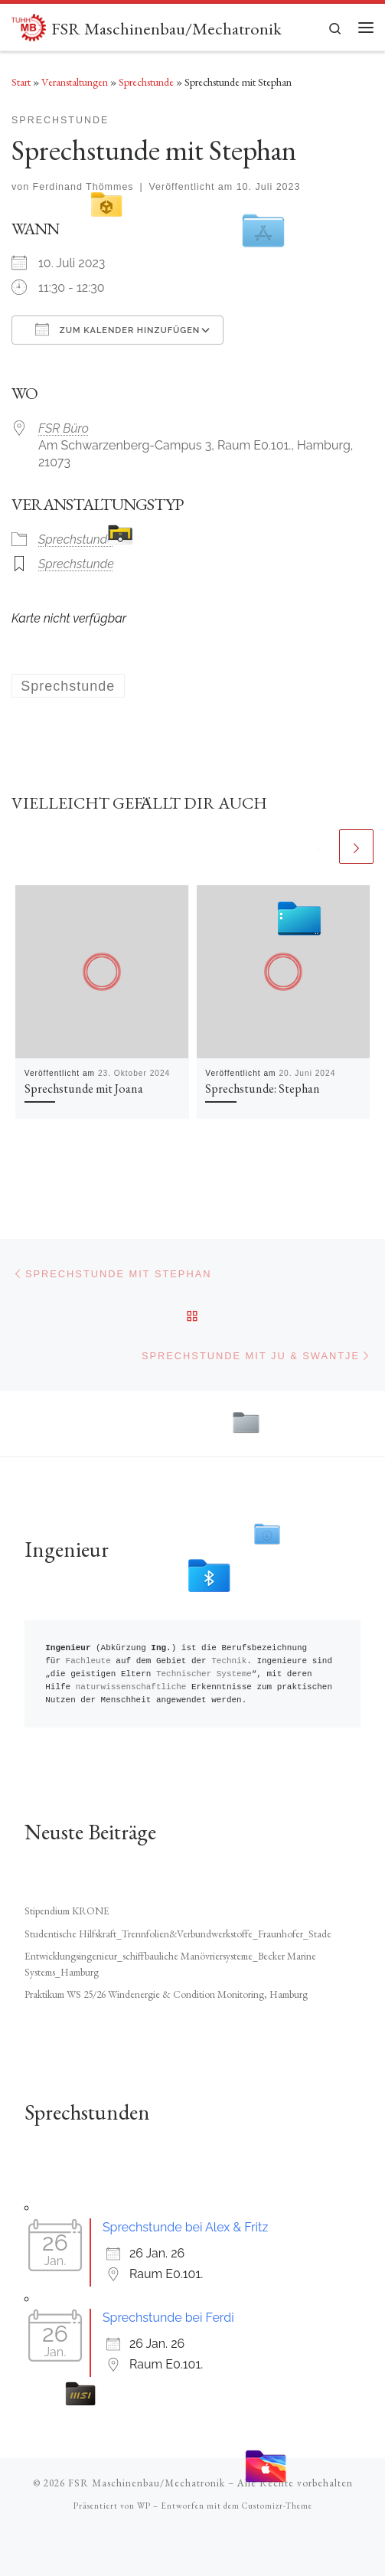 Image resolution: width=385 pixels, height=2576 pixels. Describe the element at coordinates (246, 1423) in the screenshot. I see `open a folder to view its contents` at that location.